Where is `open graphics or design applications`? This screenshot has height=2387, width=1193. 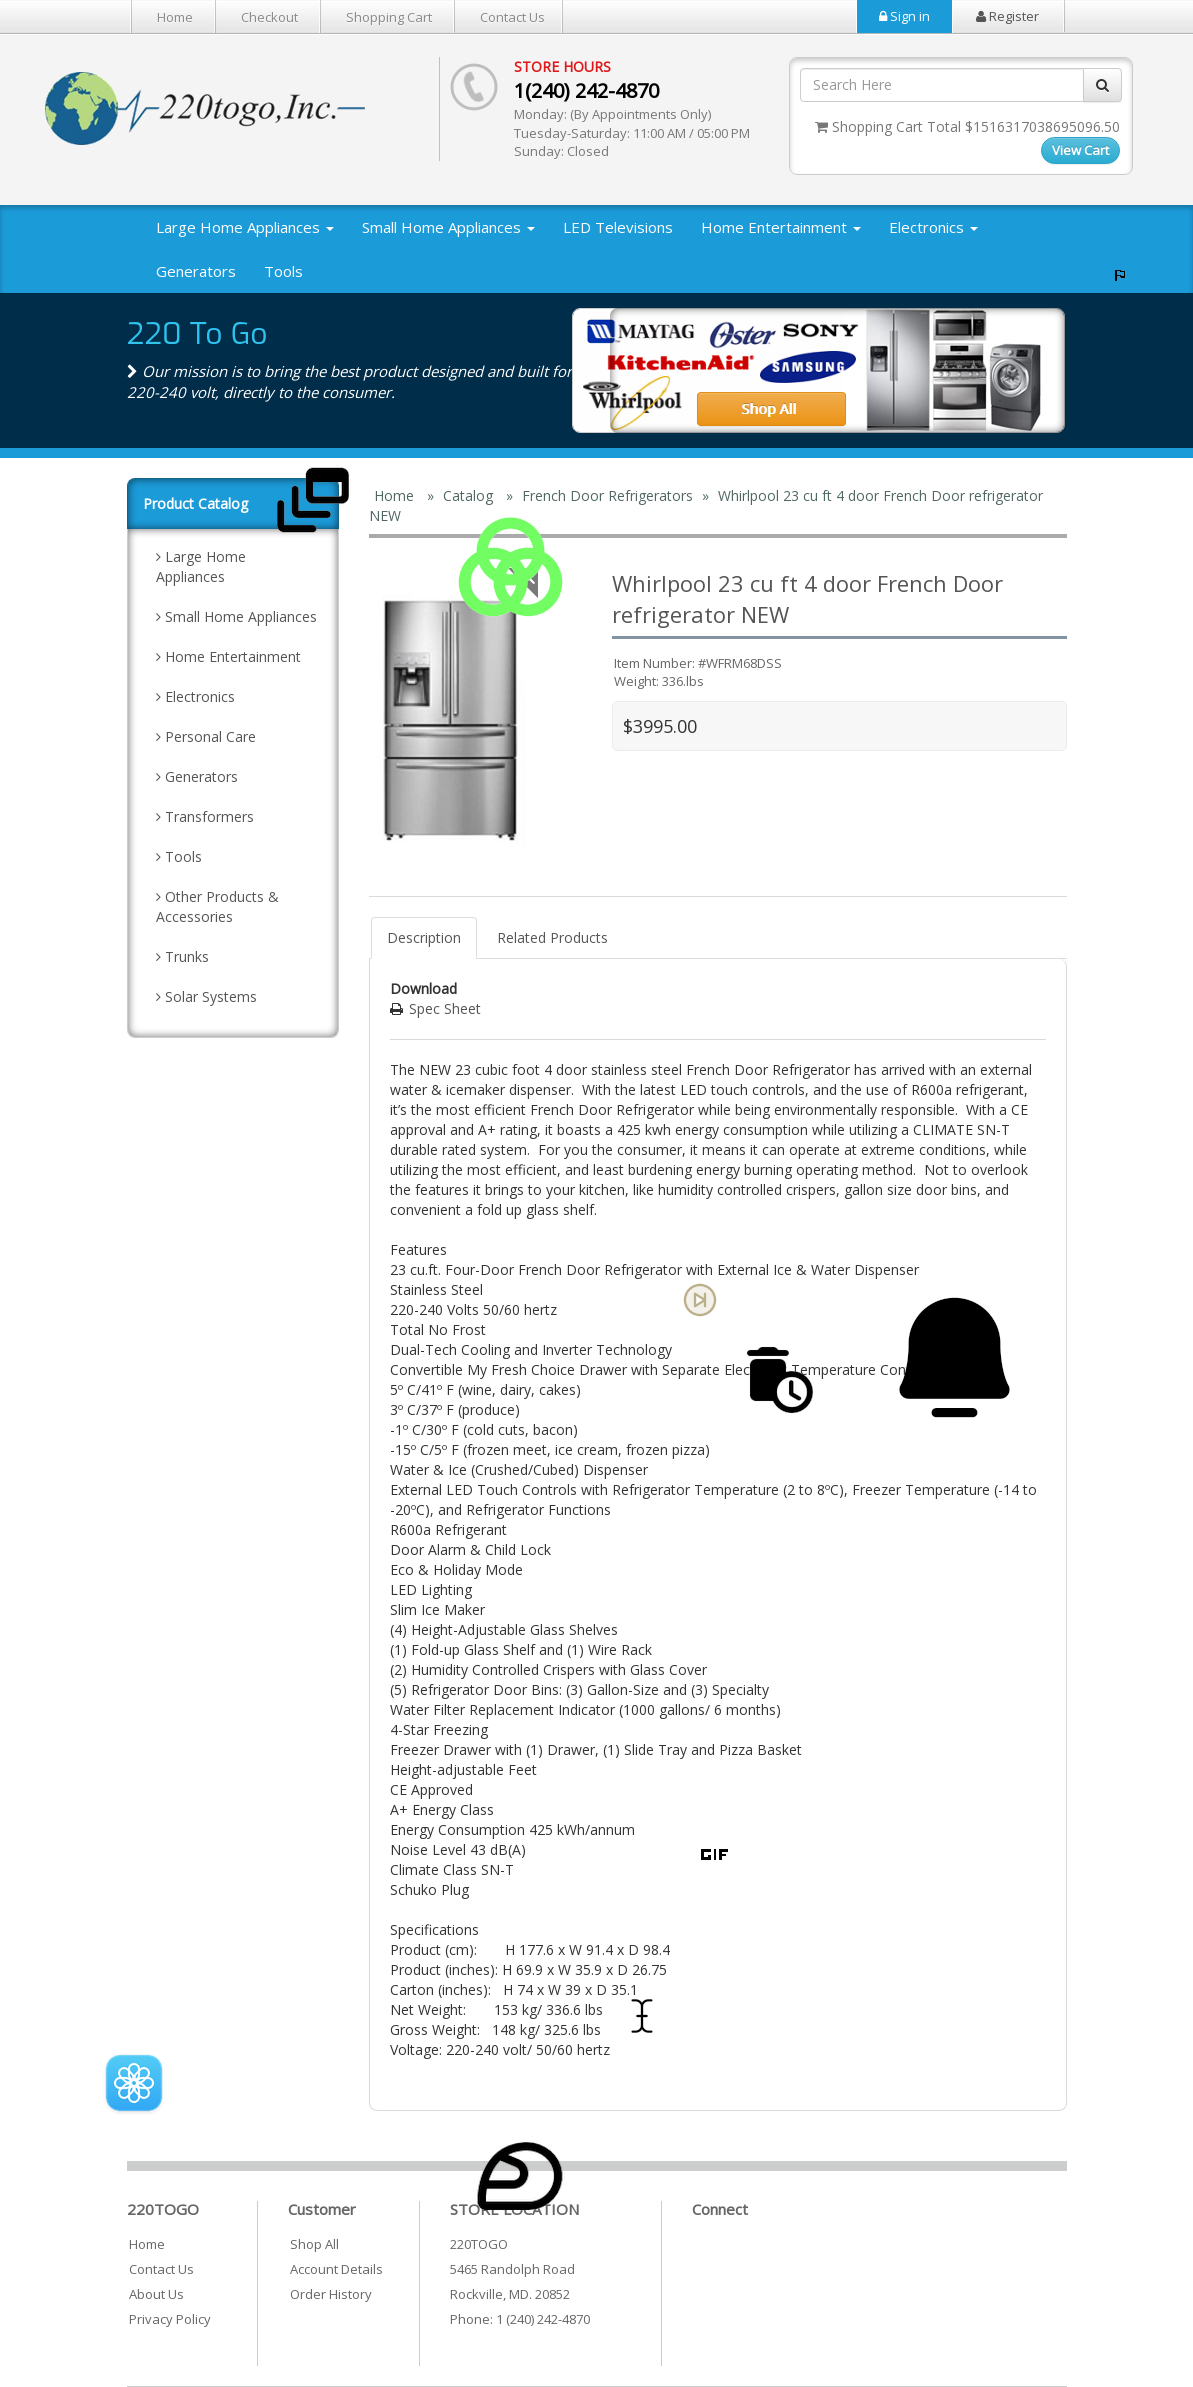 open graphics or design applications is located at coordinates (134, 2083).